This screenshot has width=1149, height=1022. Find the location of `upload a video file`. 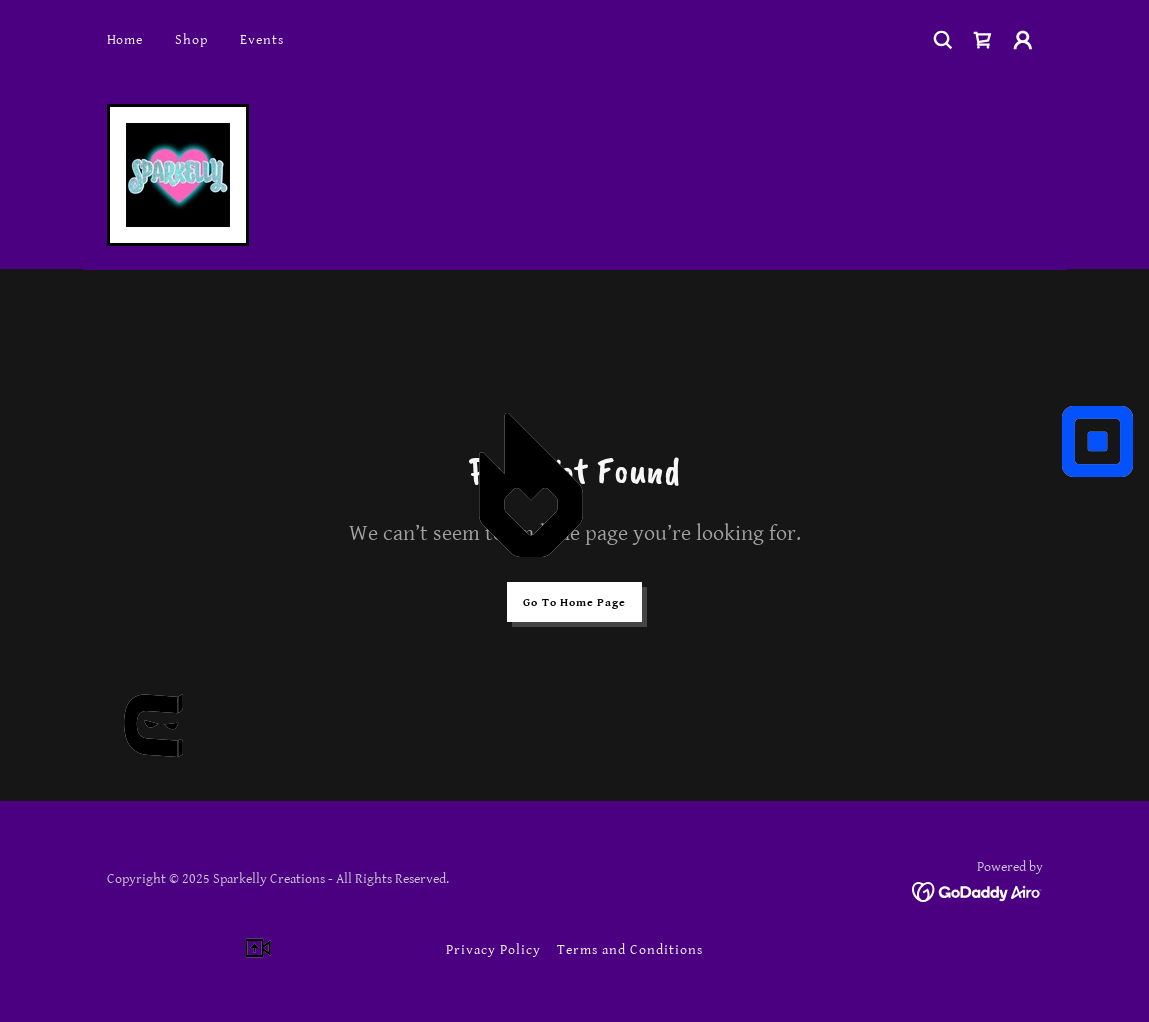

upload a video file is located at coordinates (258, 948).